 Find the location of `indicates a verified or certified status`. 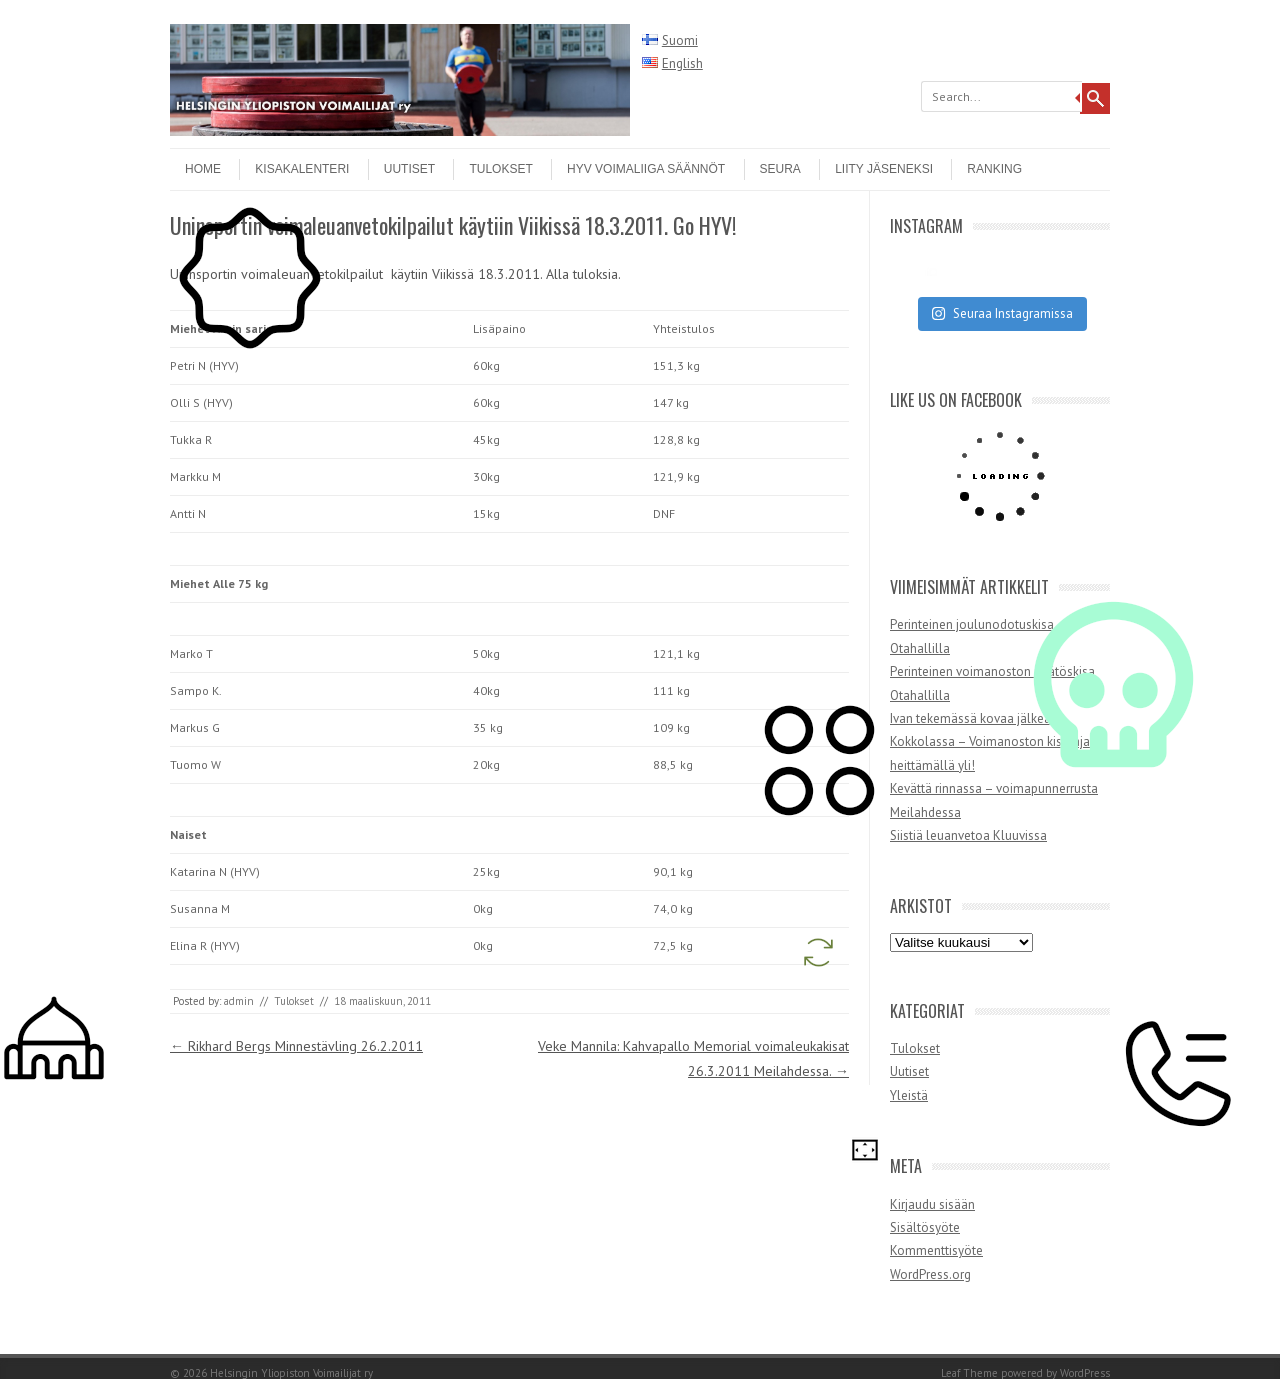

indicates a verified or certified status is located at coordinates (250, 278).